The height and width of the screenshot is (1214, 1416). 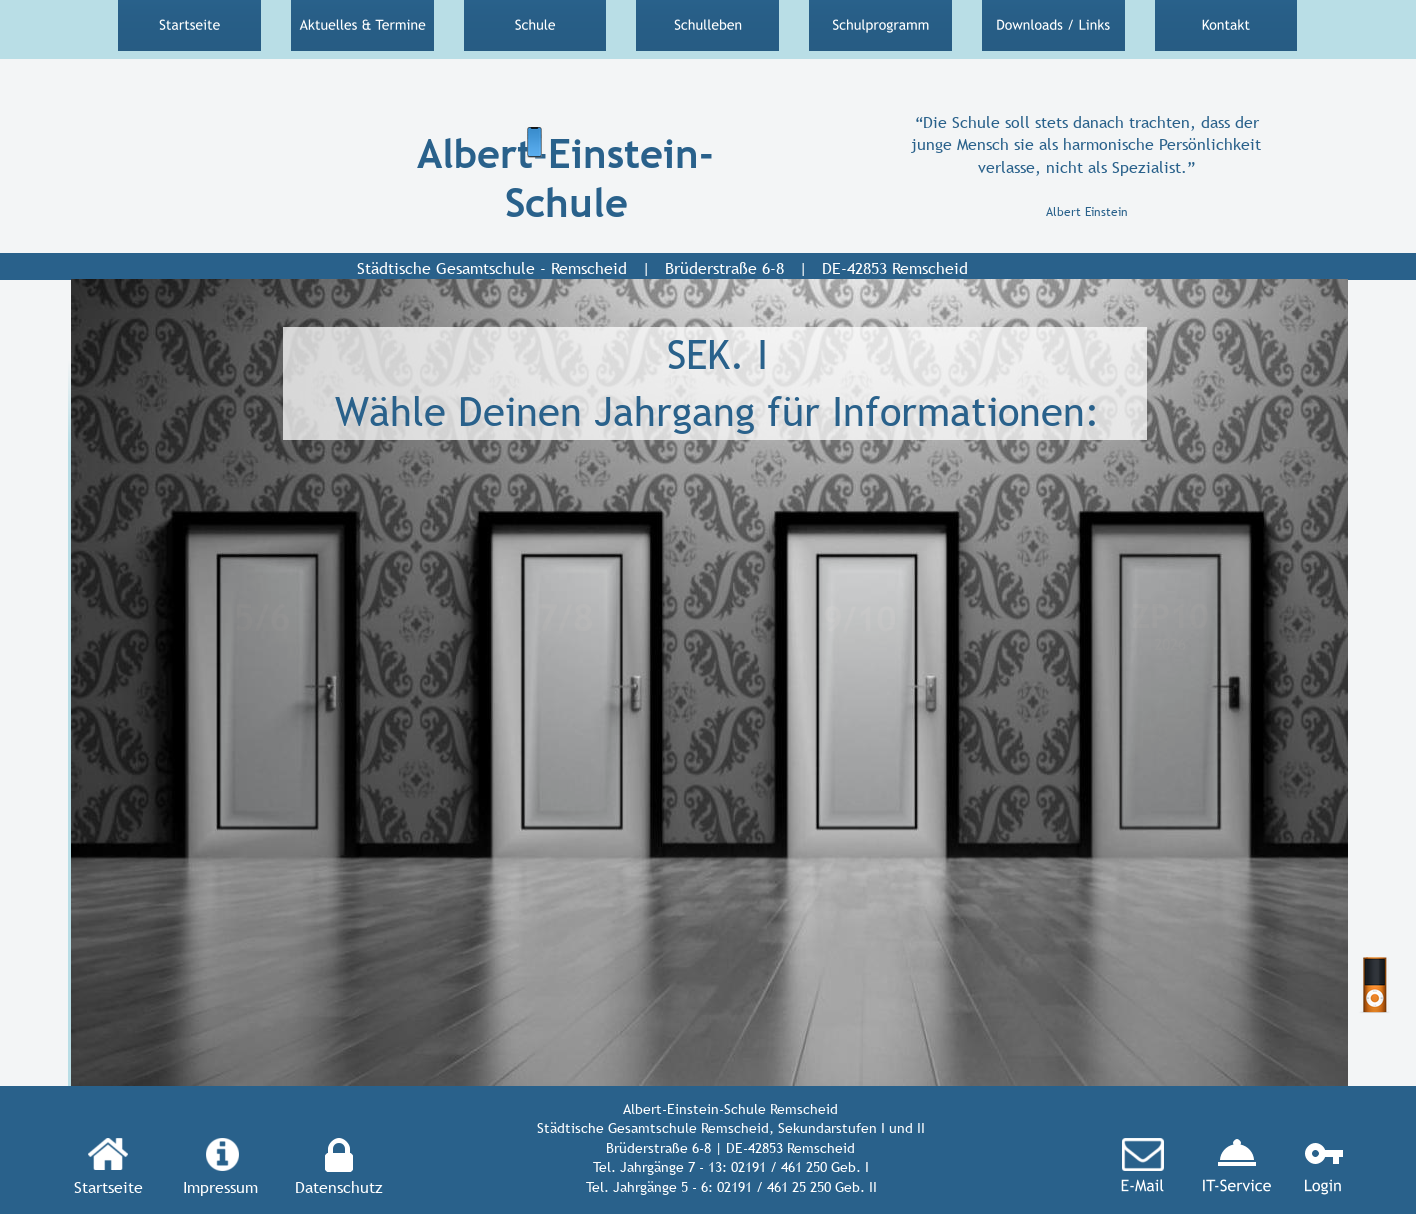 I want to click on view connected iPhone device, so click(x=534, y=142).